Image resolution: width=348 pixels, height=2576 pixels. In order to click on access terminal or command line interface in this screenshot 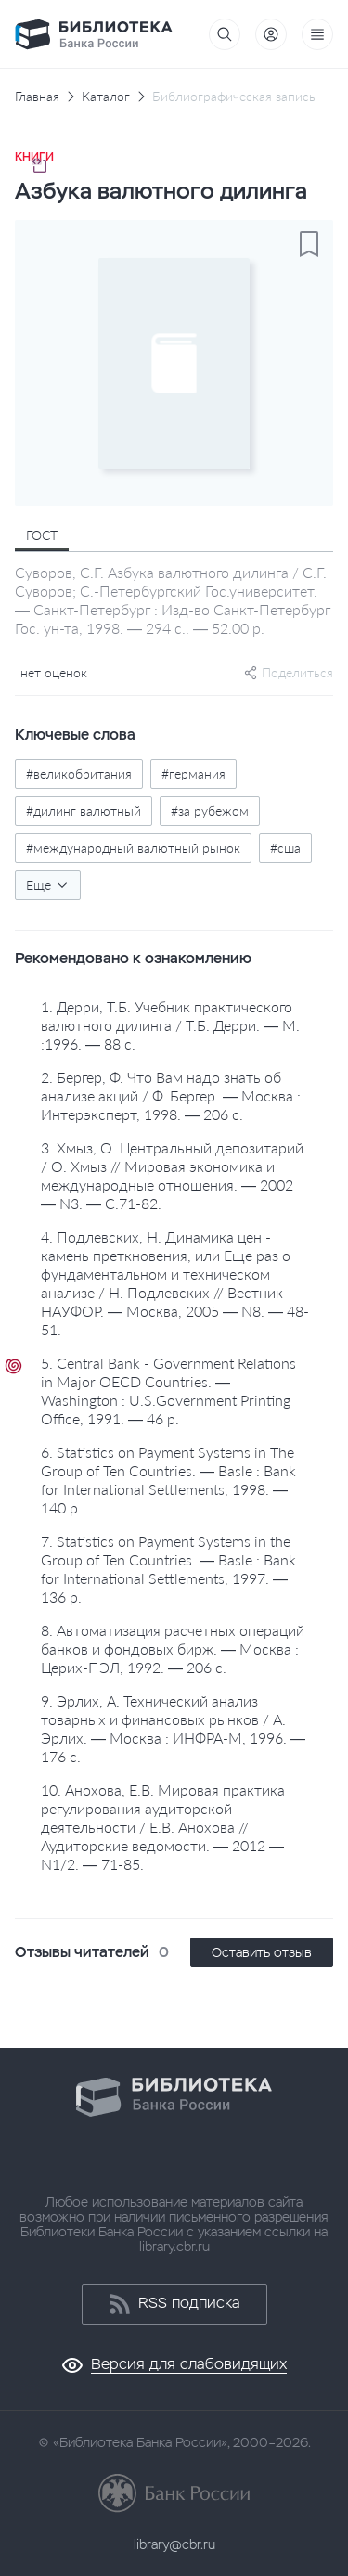, I will do `click(13, 1366)`.